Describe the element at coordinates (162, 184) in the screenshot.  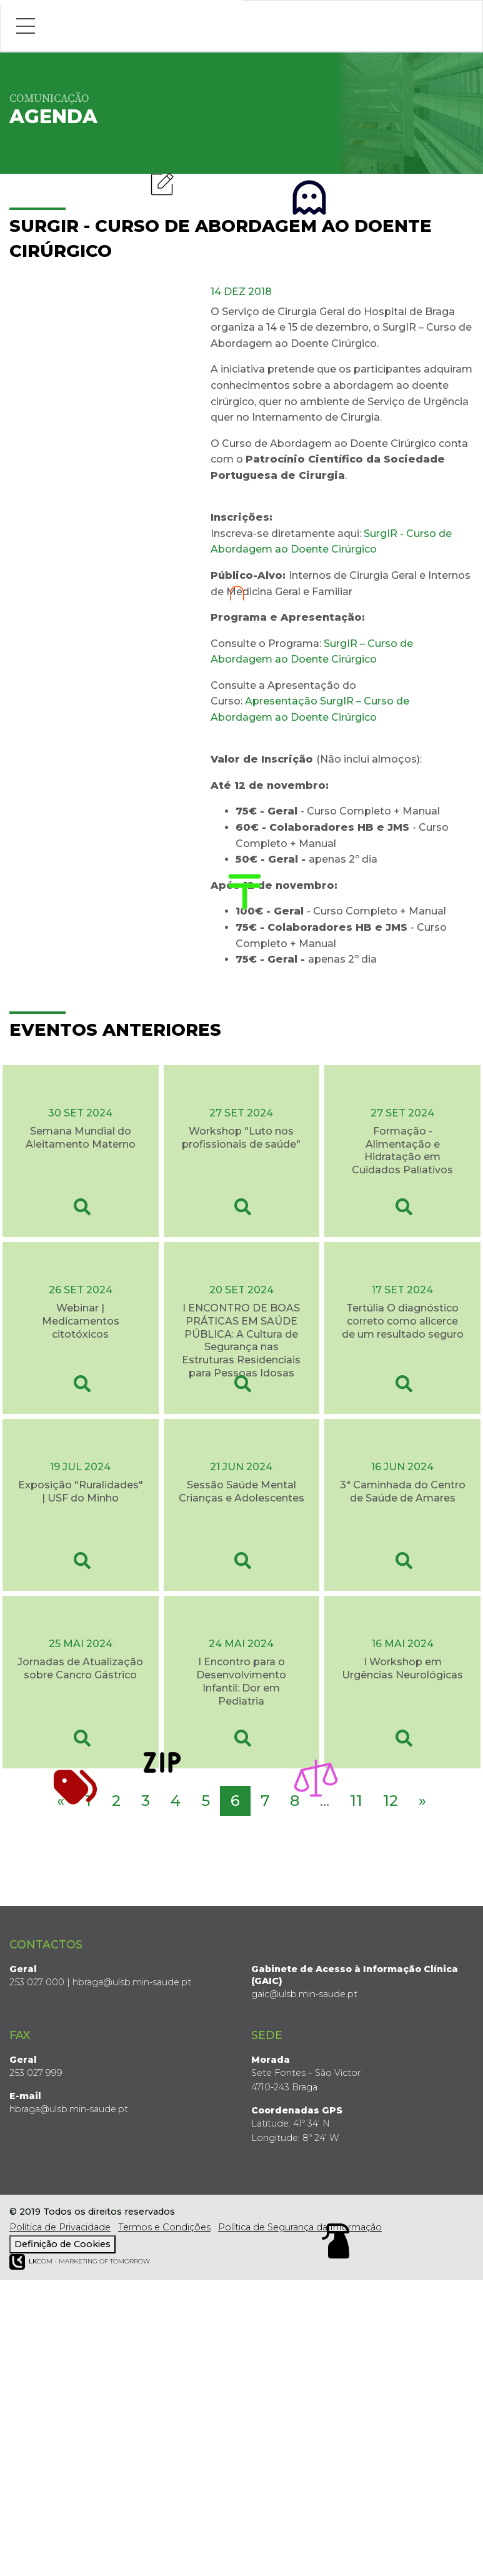
I see `create a new note` at that location.